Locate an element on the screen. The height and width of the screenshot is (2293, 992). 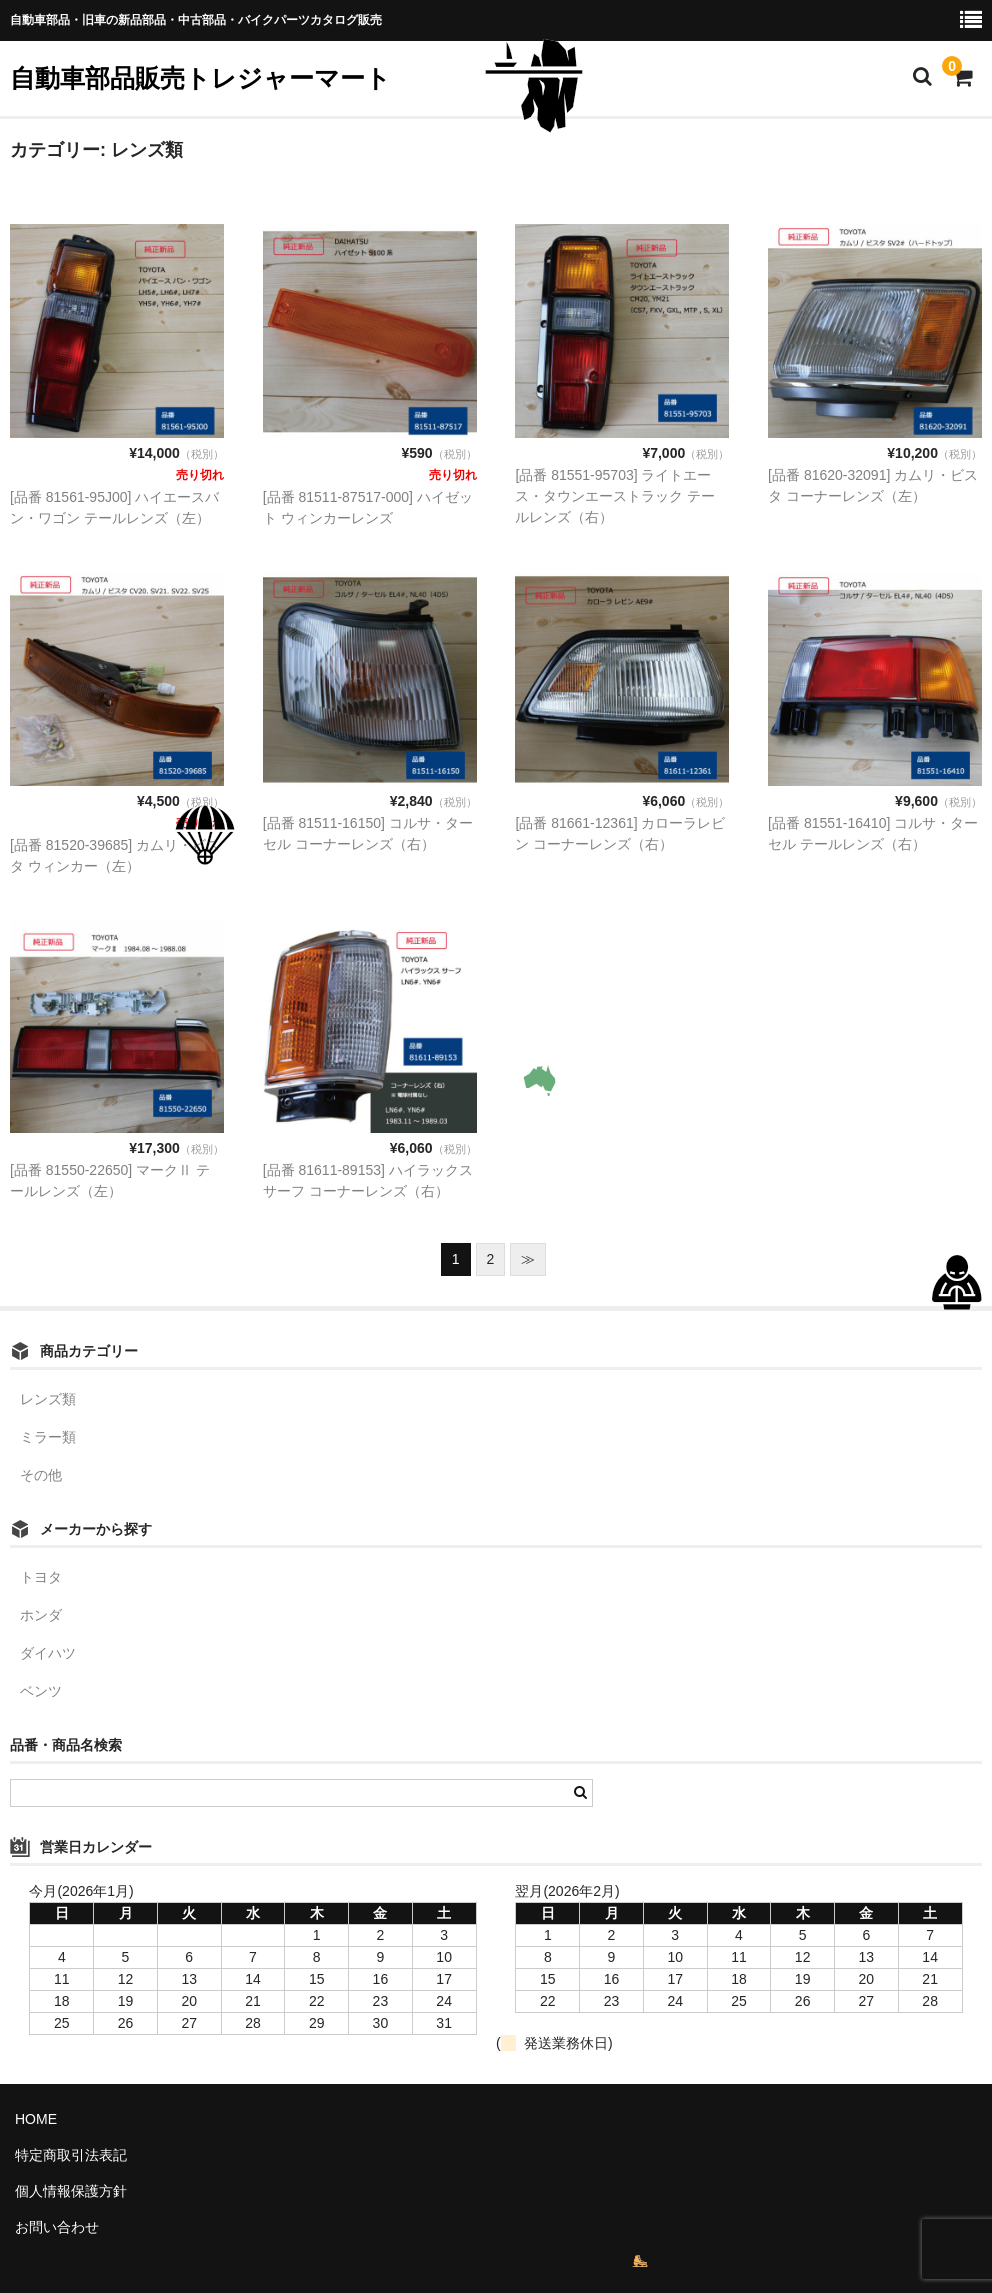
airdrop or delivery incoming is located at coordinates (205, 835).